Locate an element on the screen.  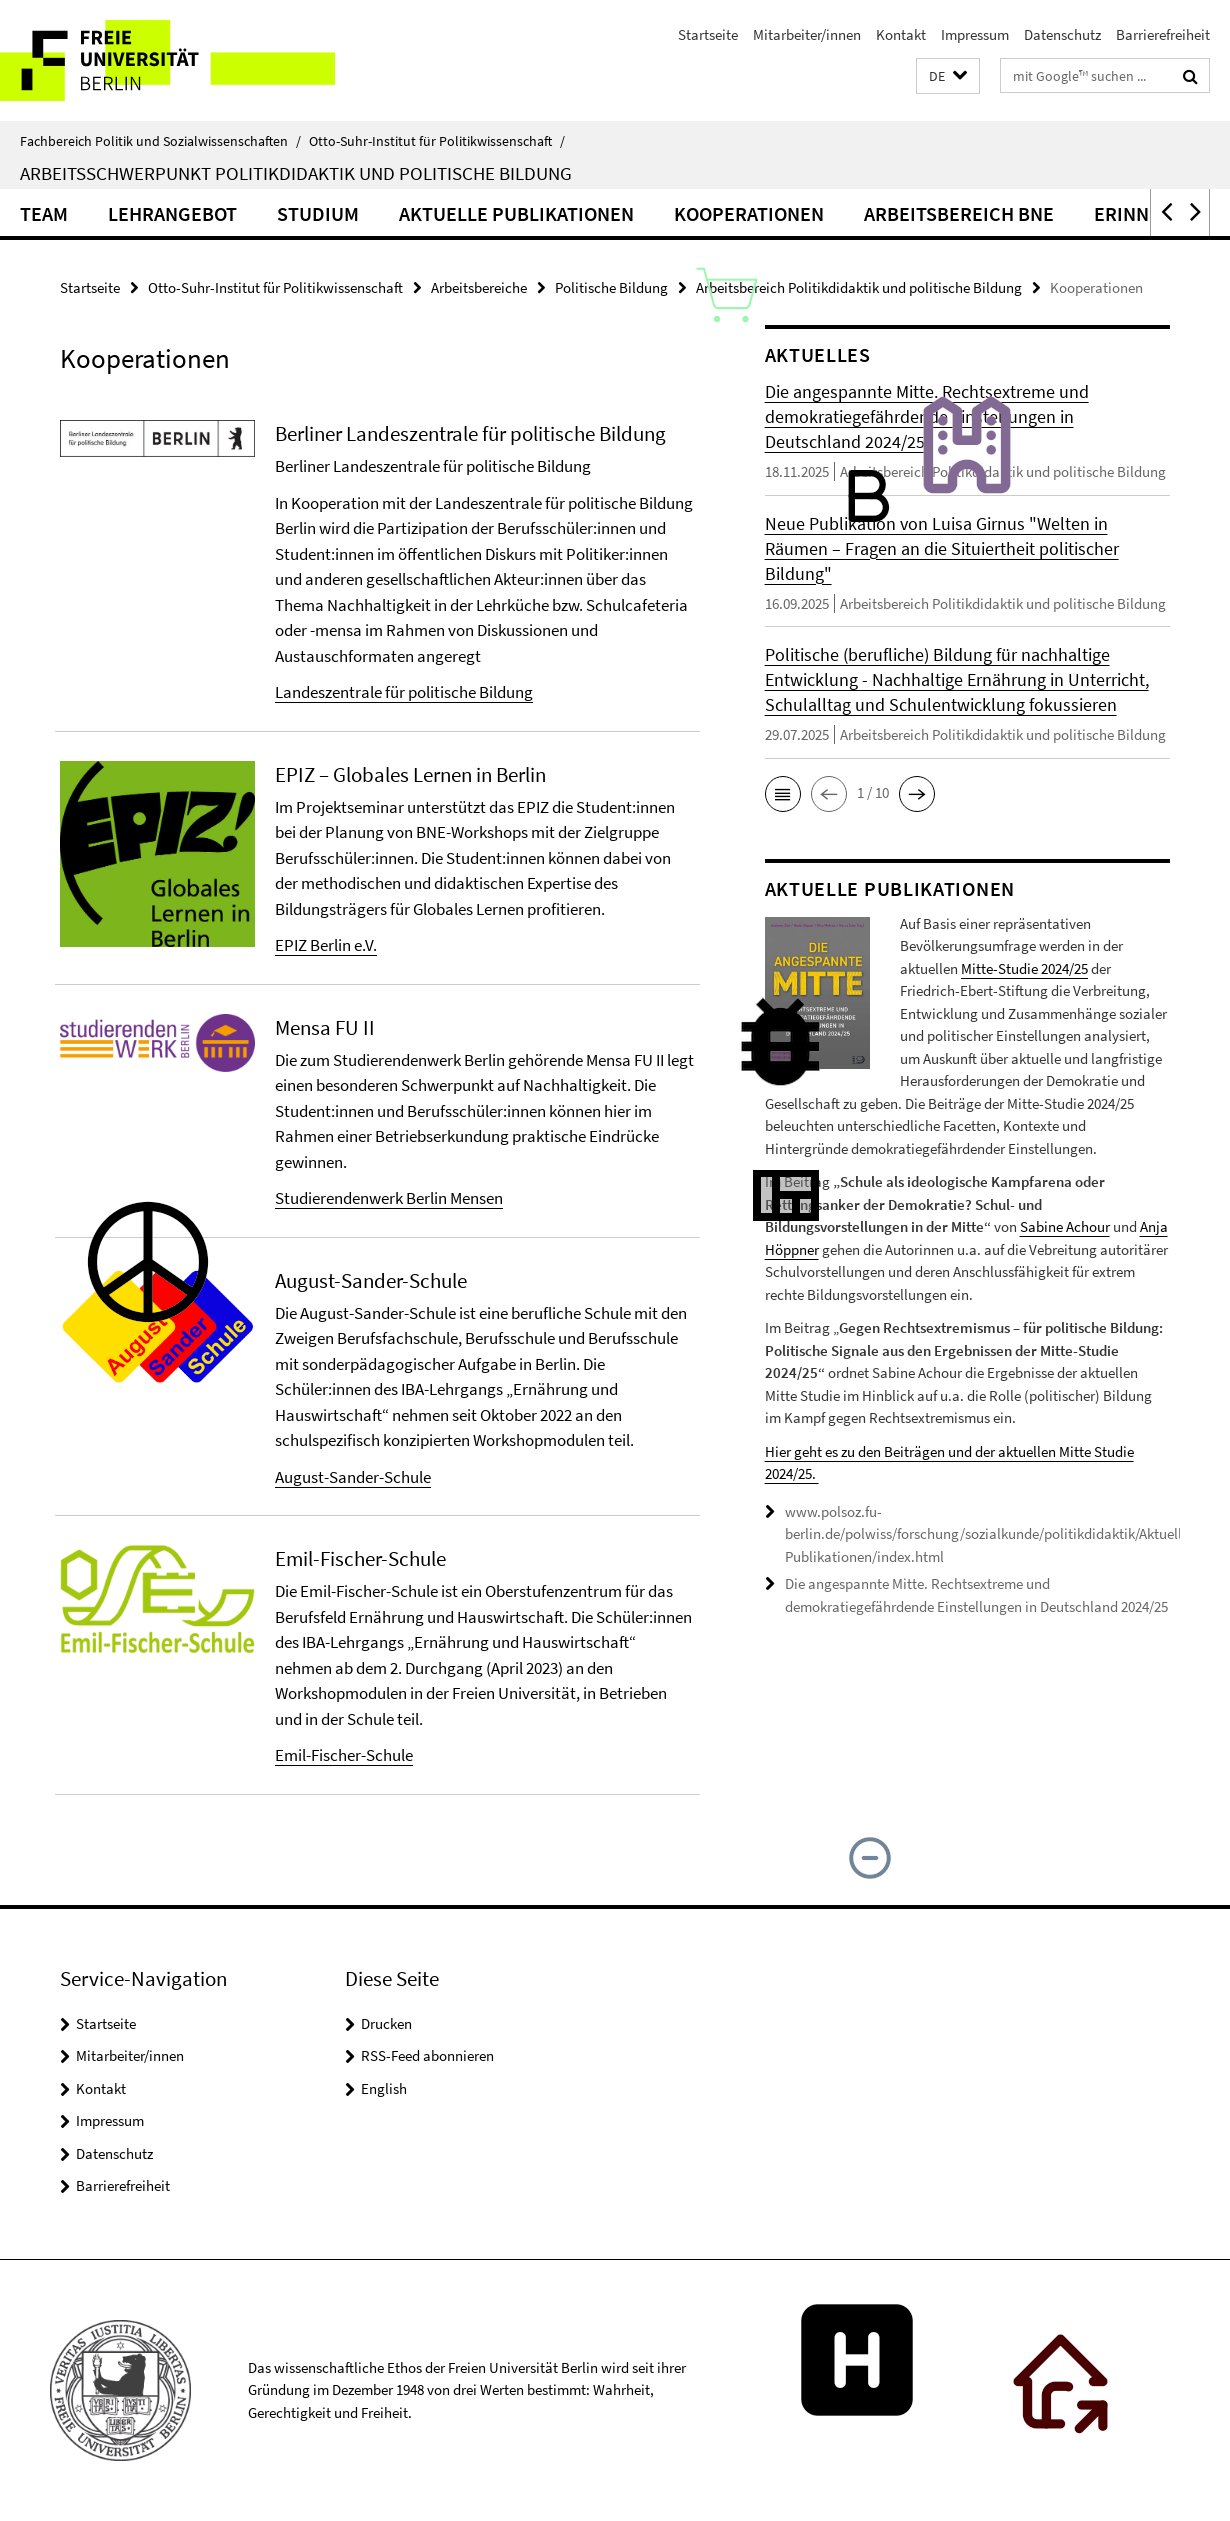
remove an item from a list or collection is located at coordinates (870, 1858).